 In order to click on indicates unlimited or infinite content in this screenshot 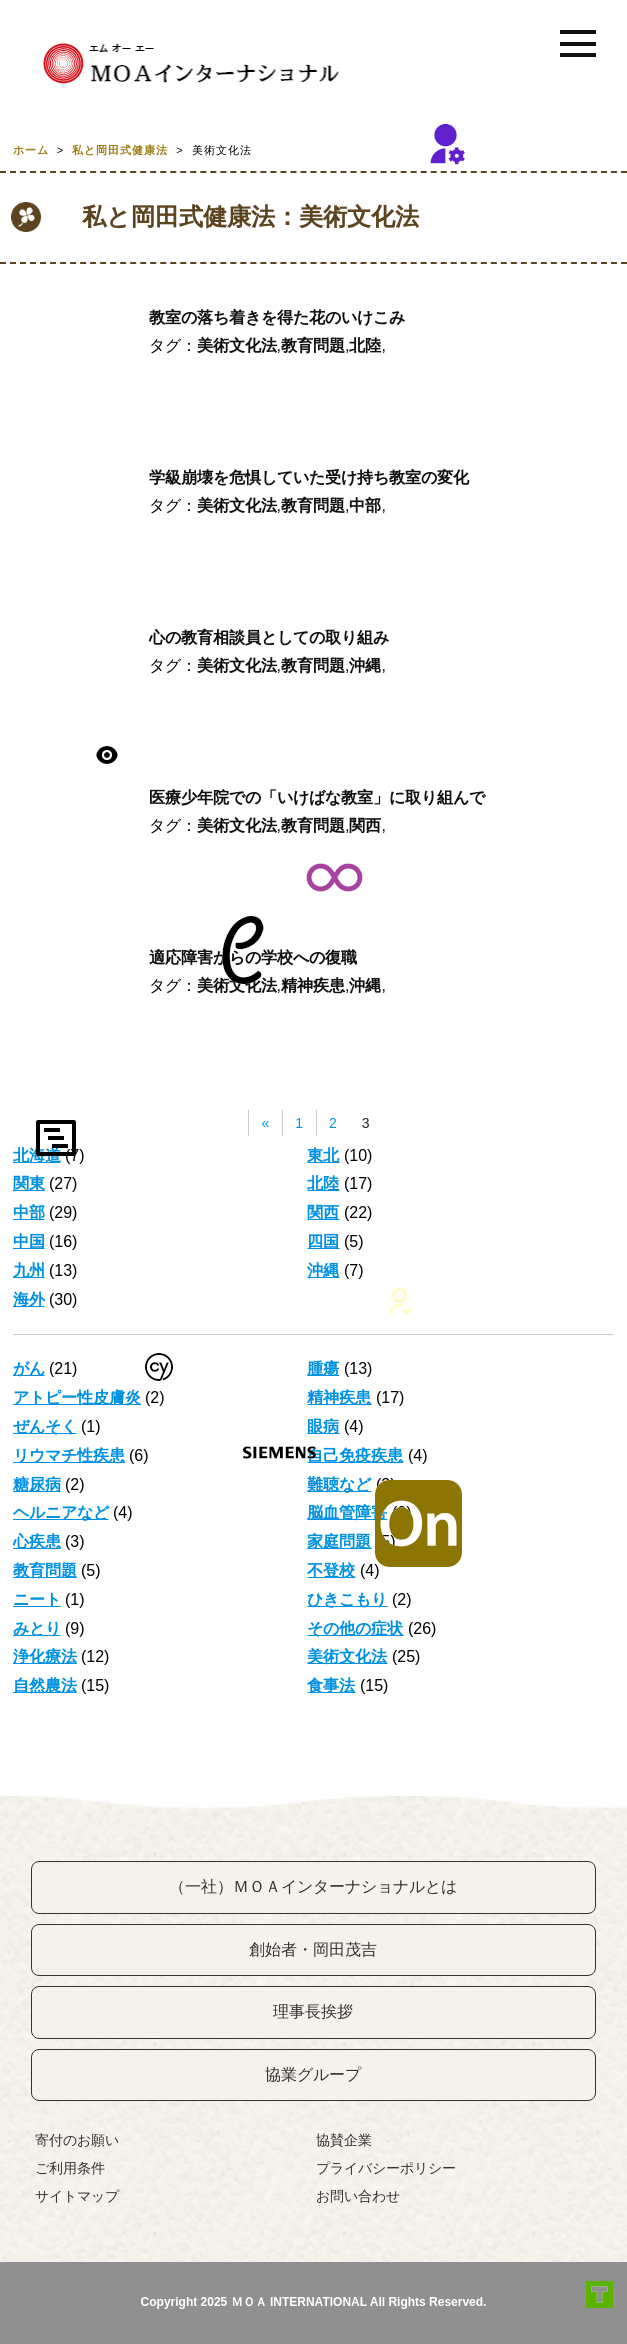, I will do `click(334, 877)`.